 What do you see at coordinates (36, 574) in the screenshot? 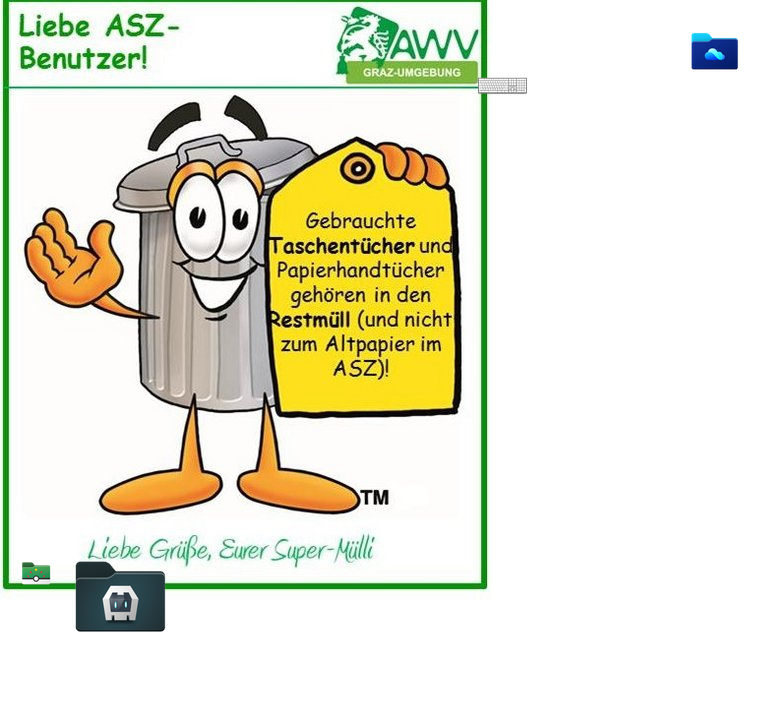
I see `open pokémon friend ball themed folder` at bounding box center [36, 574].